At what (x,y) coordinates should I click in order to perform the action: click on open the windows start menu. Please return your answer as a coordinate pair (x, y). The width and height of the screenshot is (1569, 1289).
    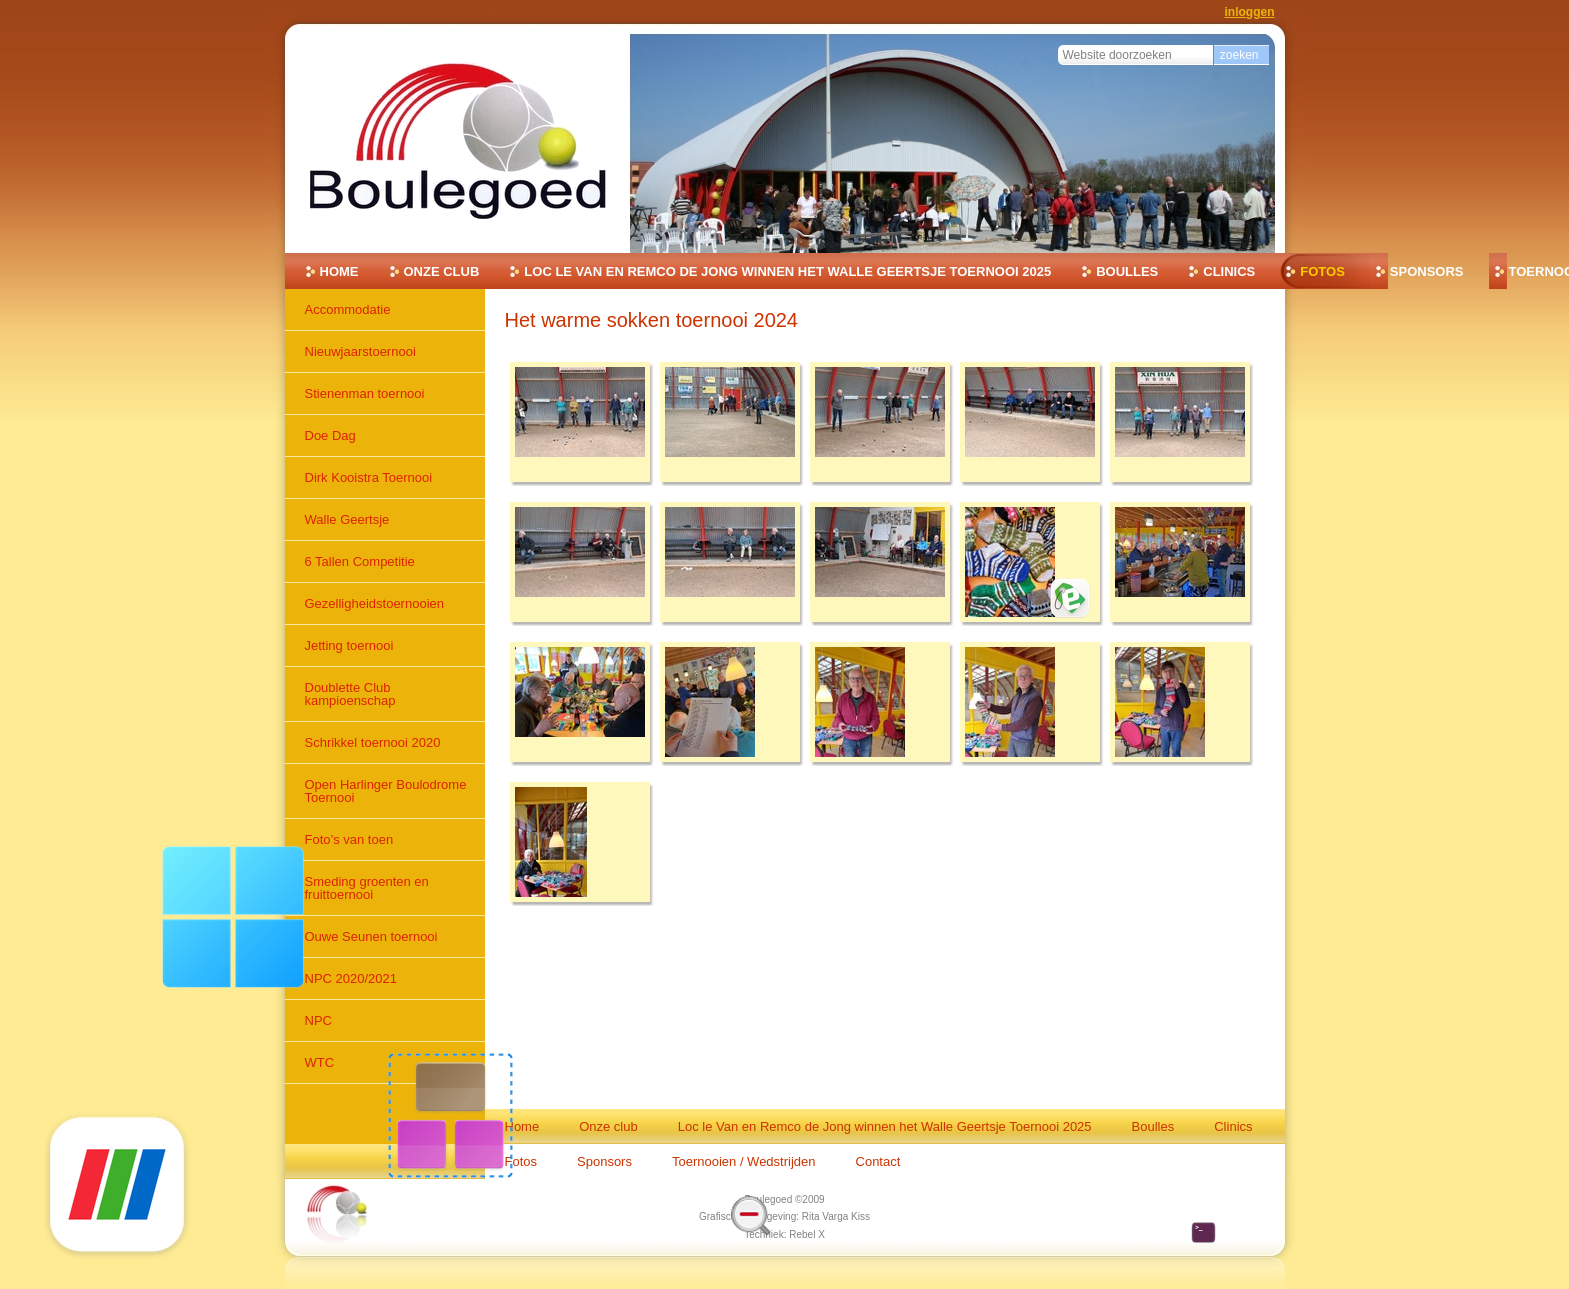
    Looking at the image, I should click on (233, 917).